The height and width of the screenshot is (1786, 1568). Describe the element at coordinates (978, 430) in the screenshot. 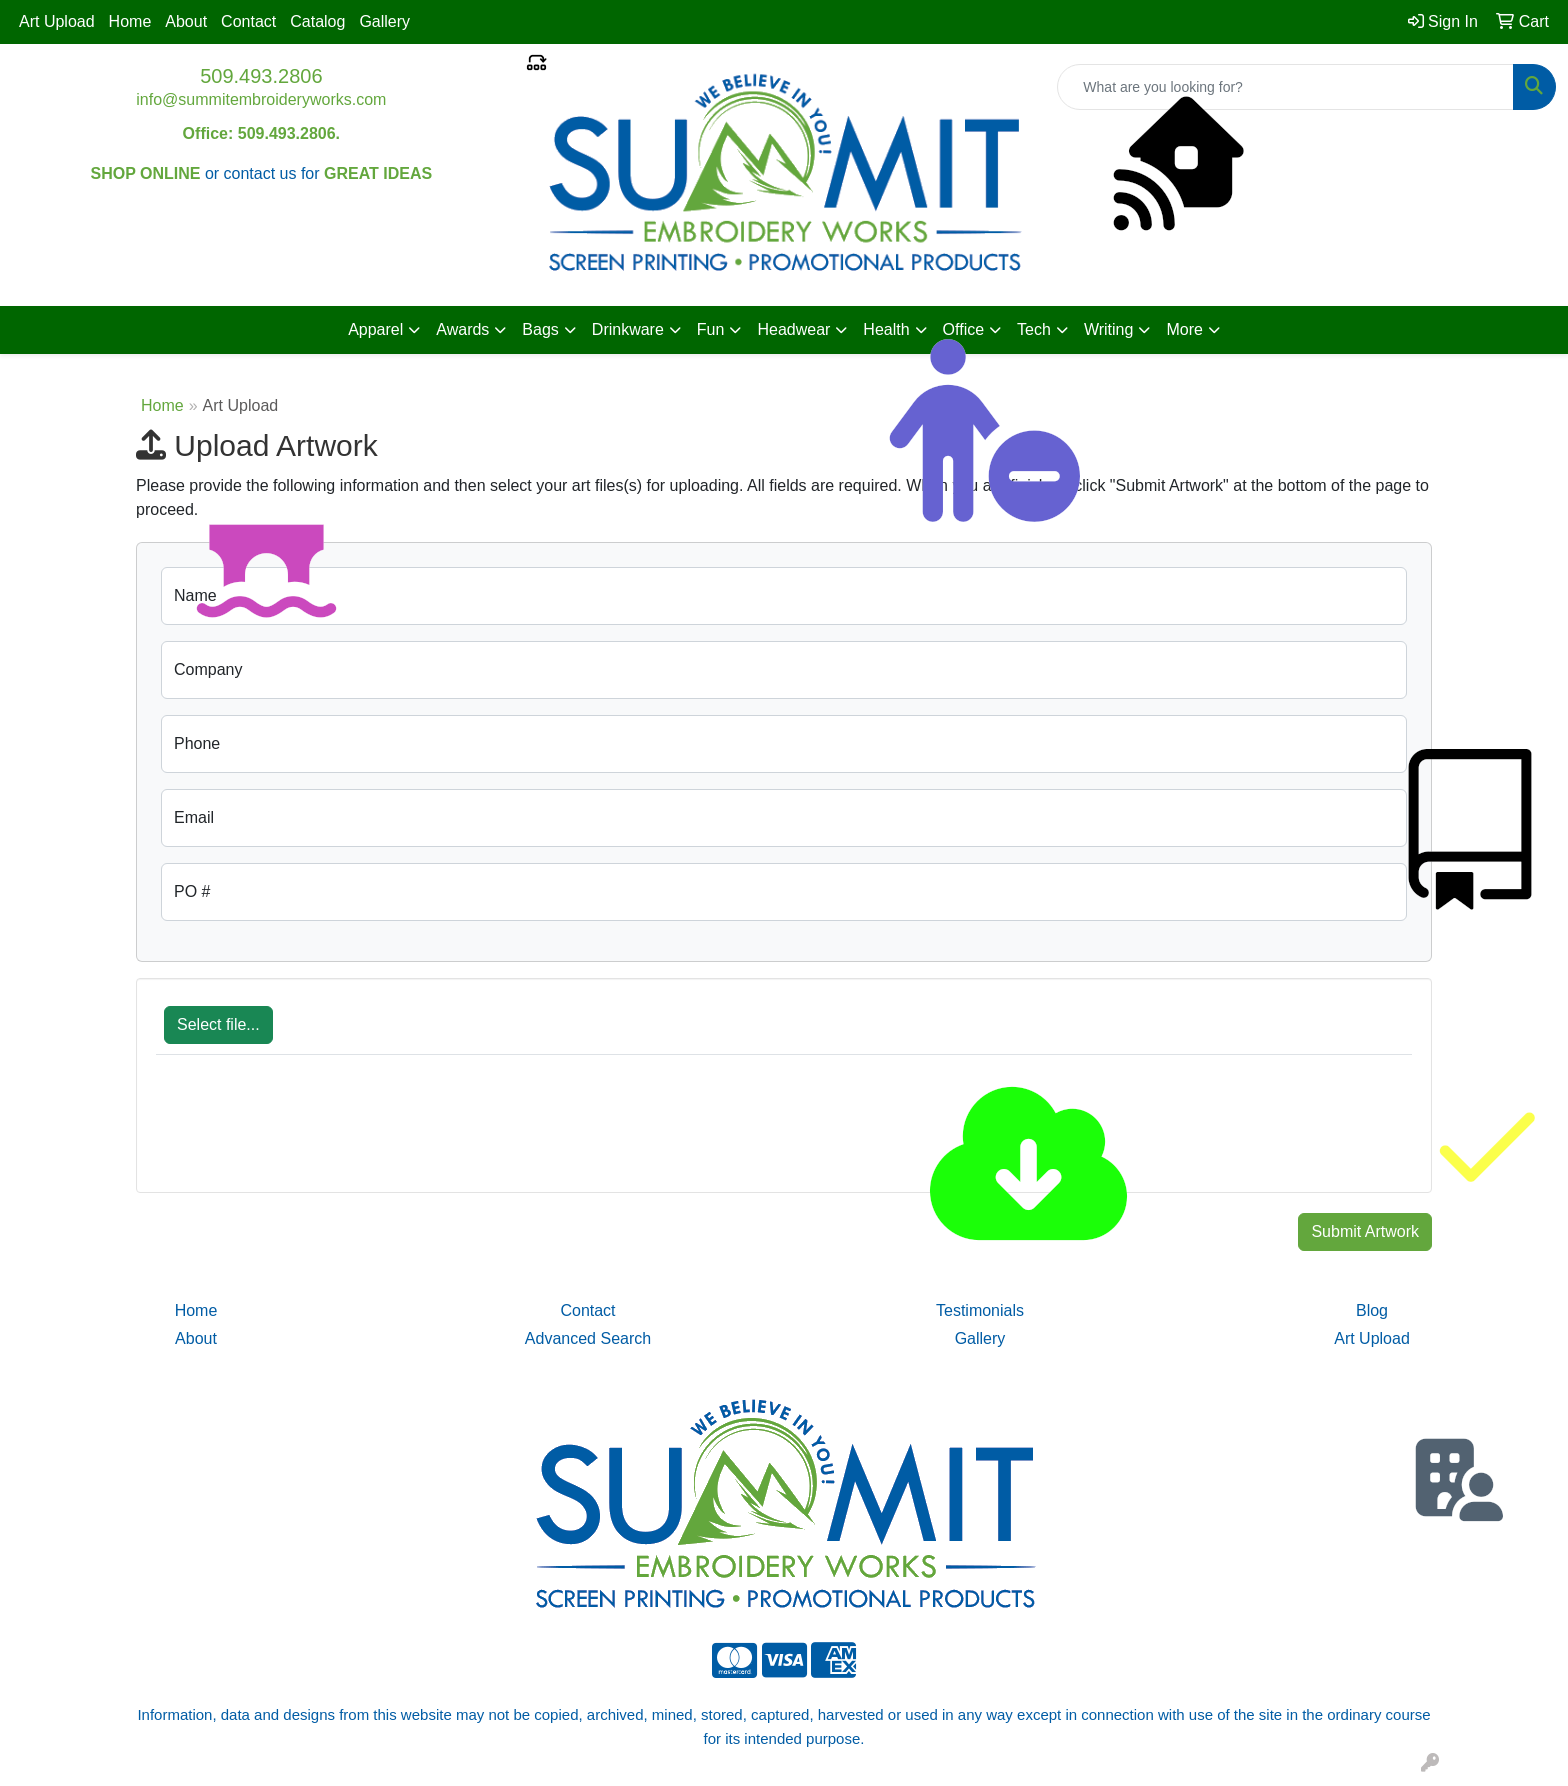

I see `remove a person from a group or list` at that location.